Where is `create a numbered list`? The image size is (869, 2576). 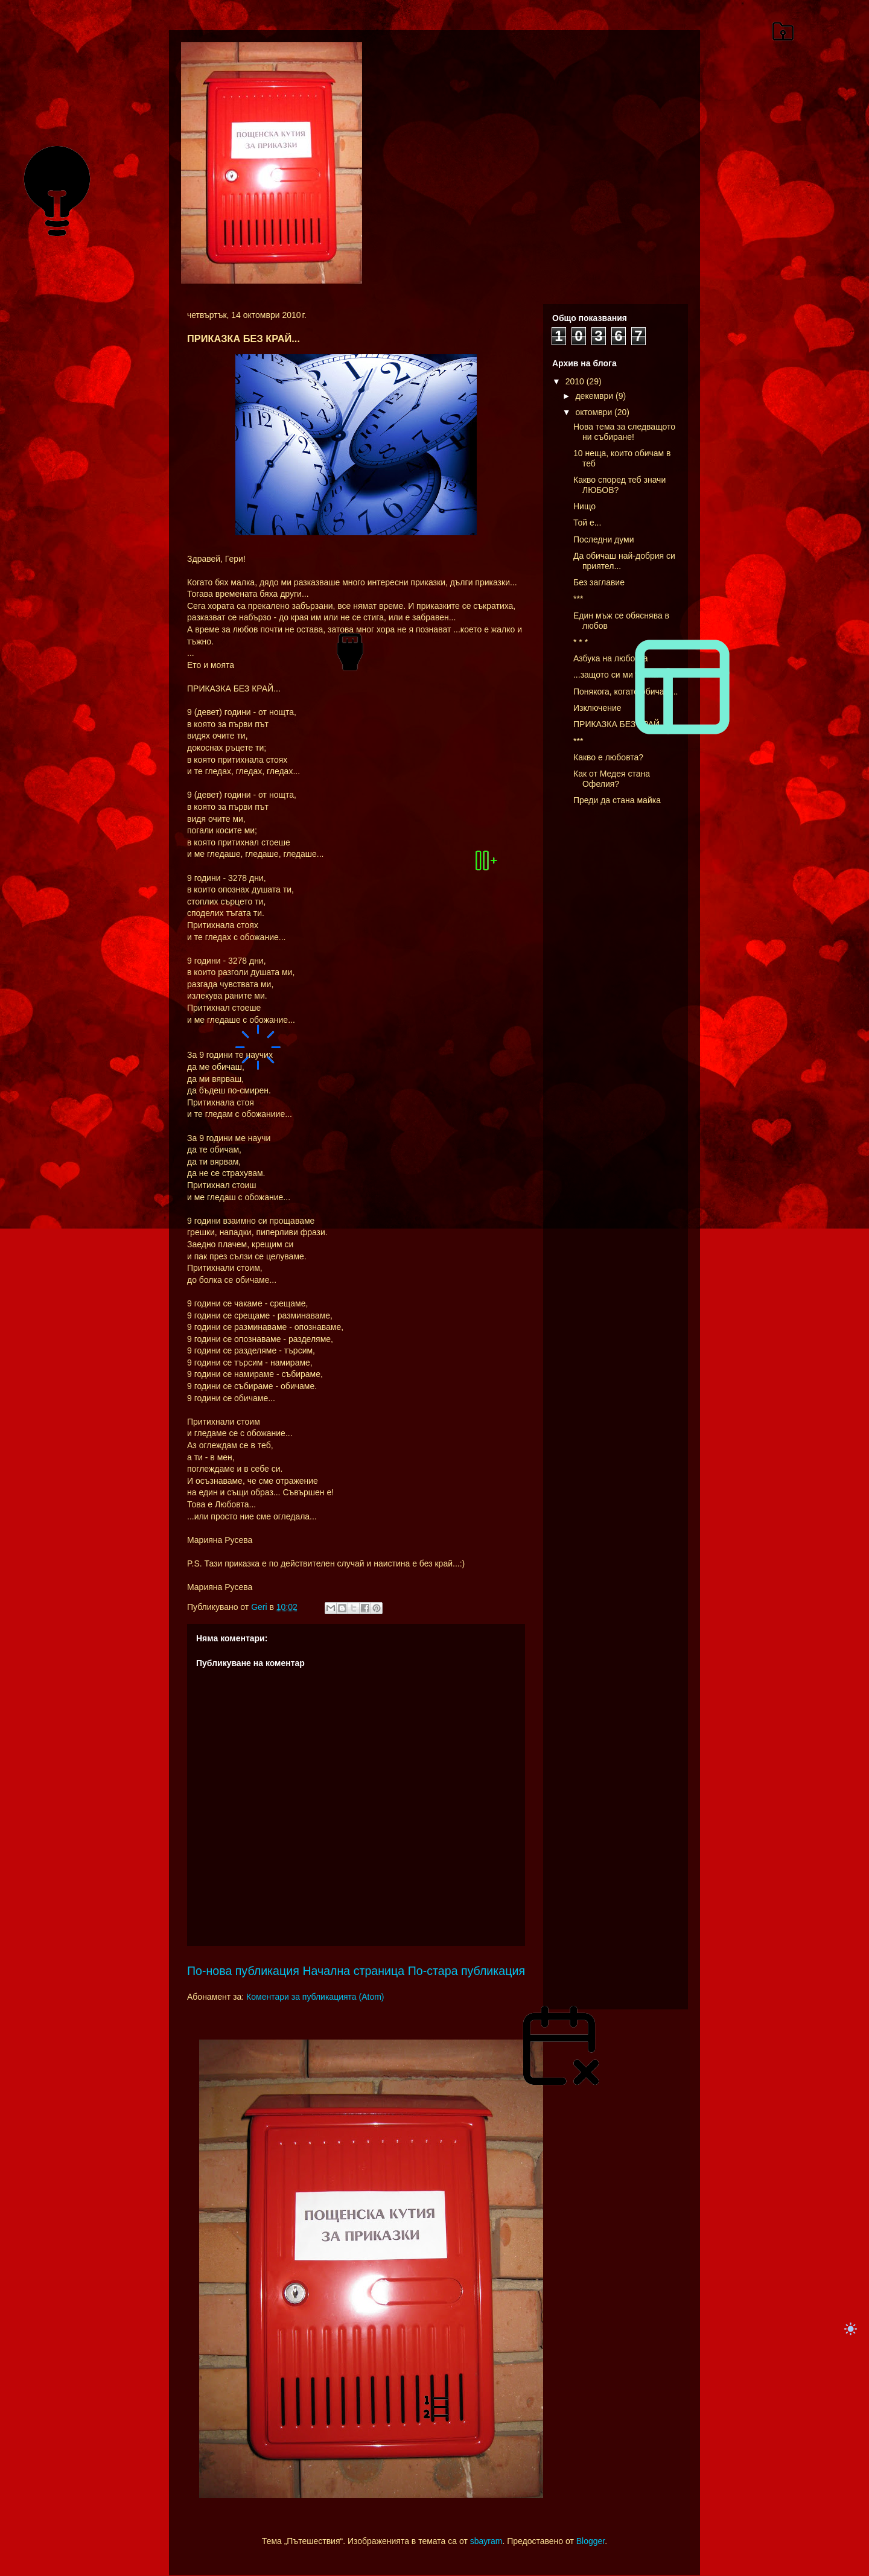
create a numbered list is located at coordinates (436, 2407).